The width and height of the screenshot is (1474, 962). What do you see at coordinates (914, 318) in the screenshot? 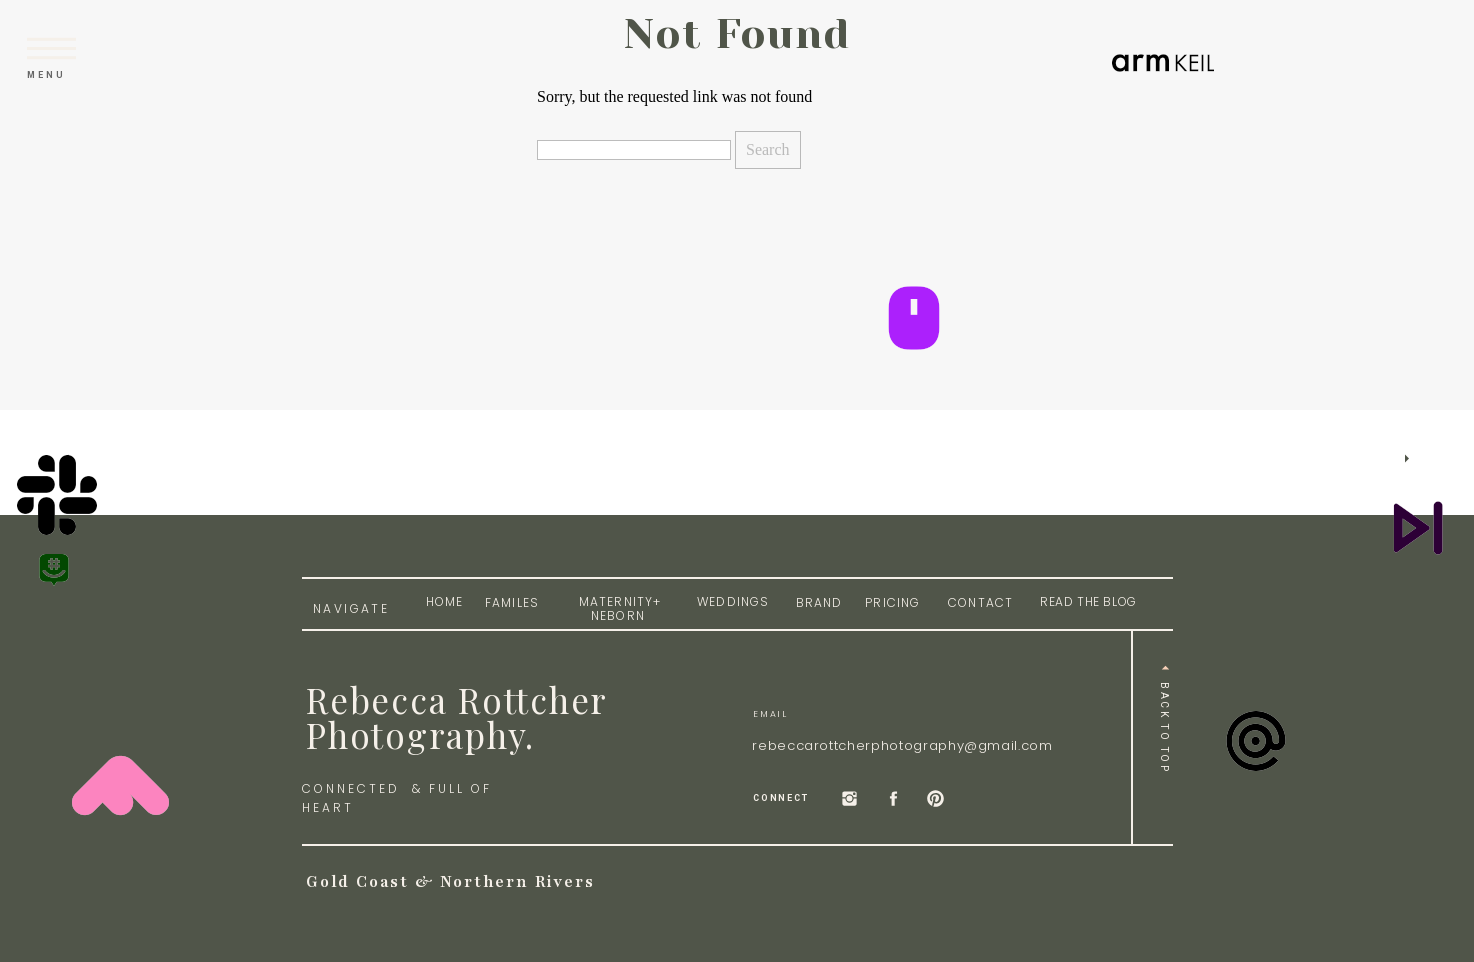
I see `indicates mouse or cursor device settings` at bounding box center [914, 318].